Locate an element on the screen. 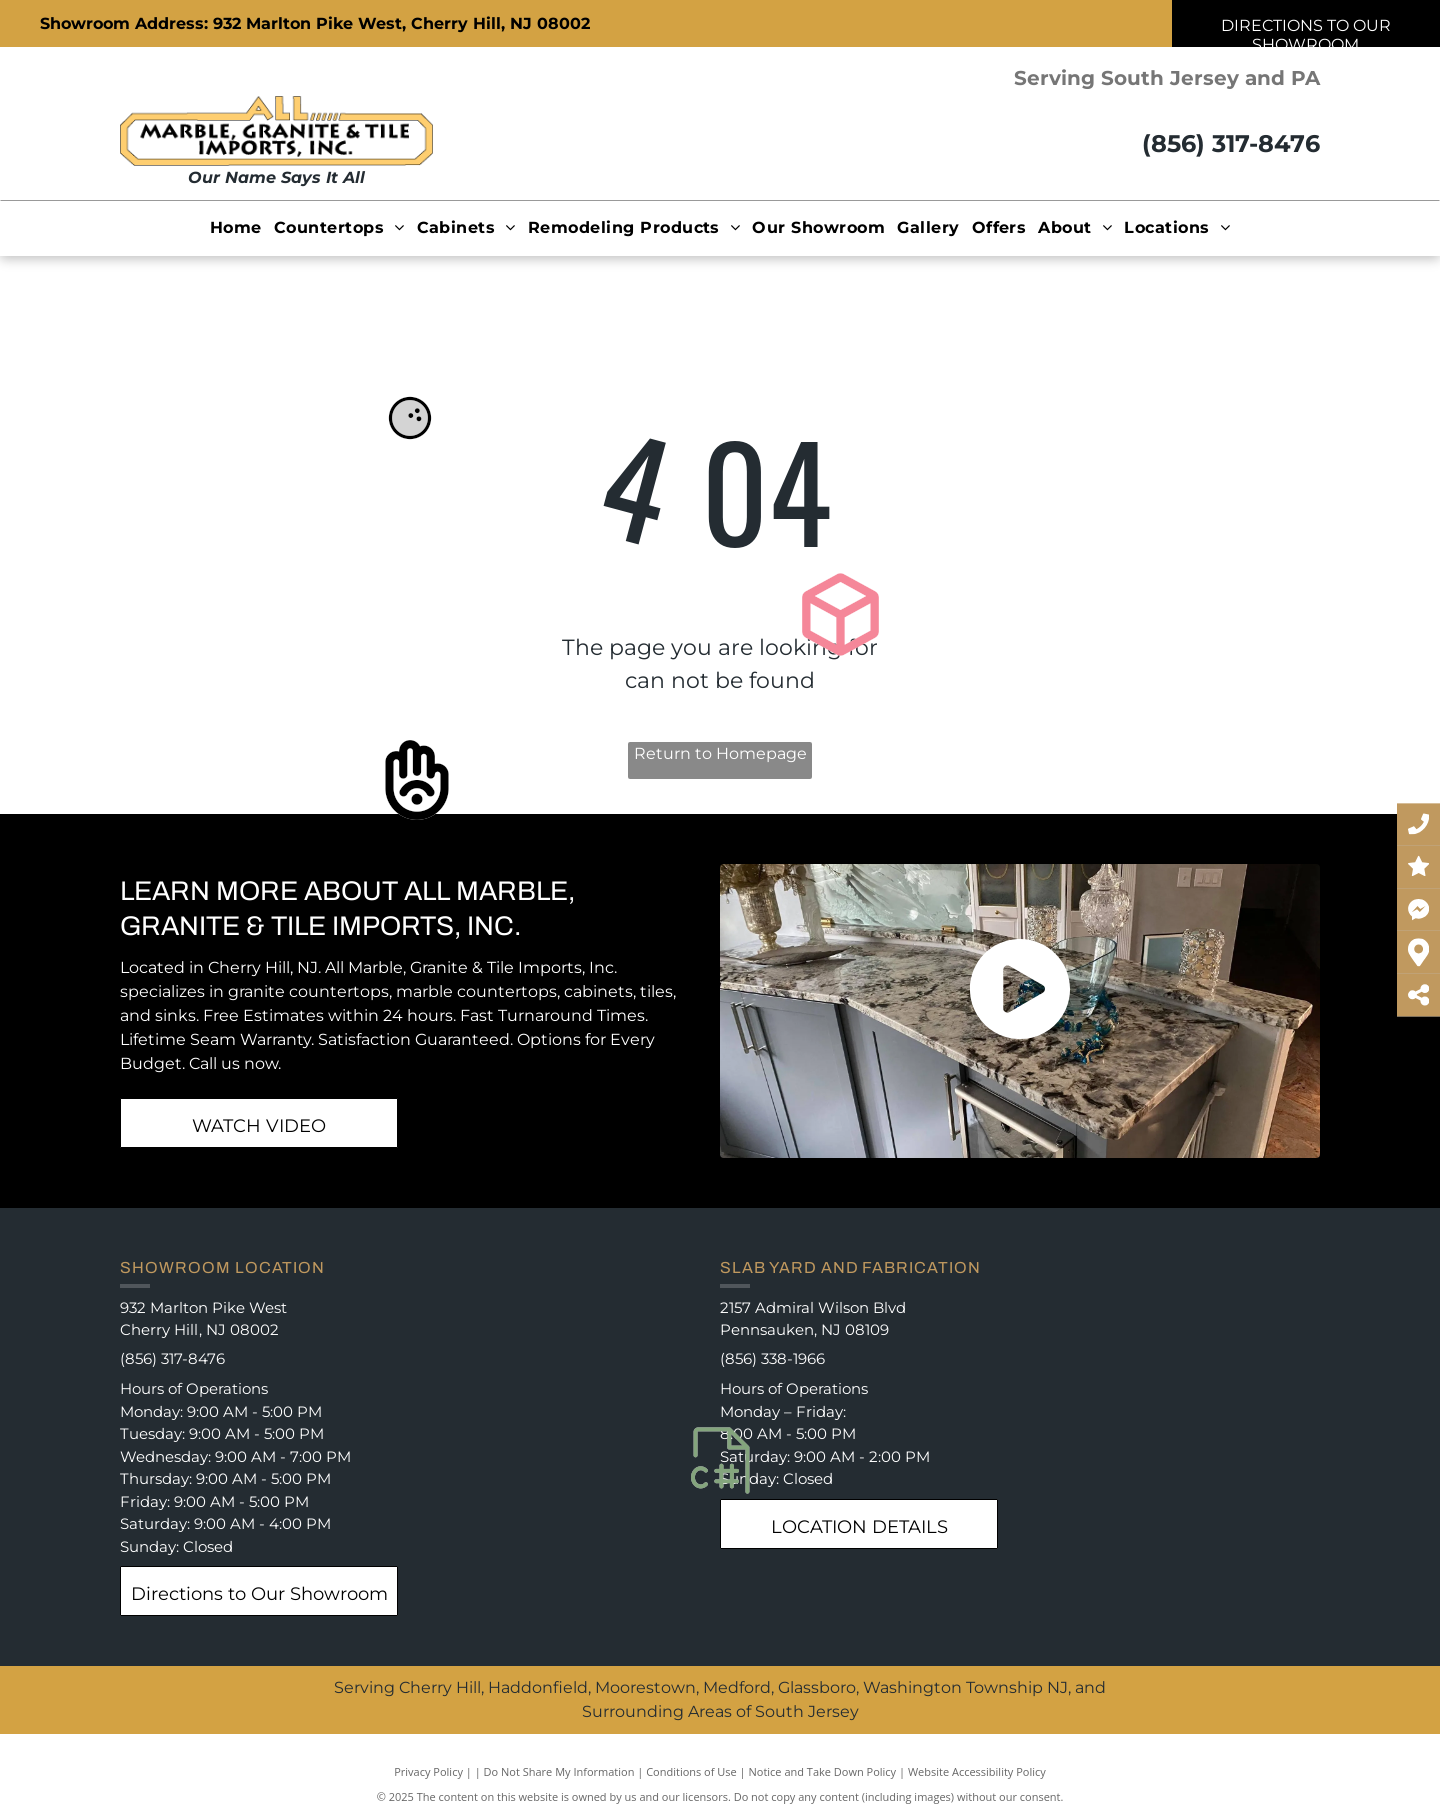 This screenshot has width=1440, height=1819. access palm reading or hand analysis feature is located at coordinates (417, 780).